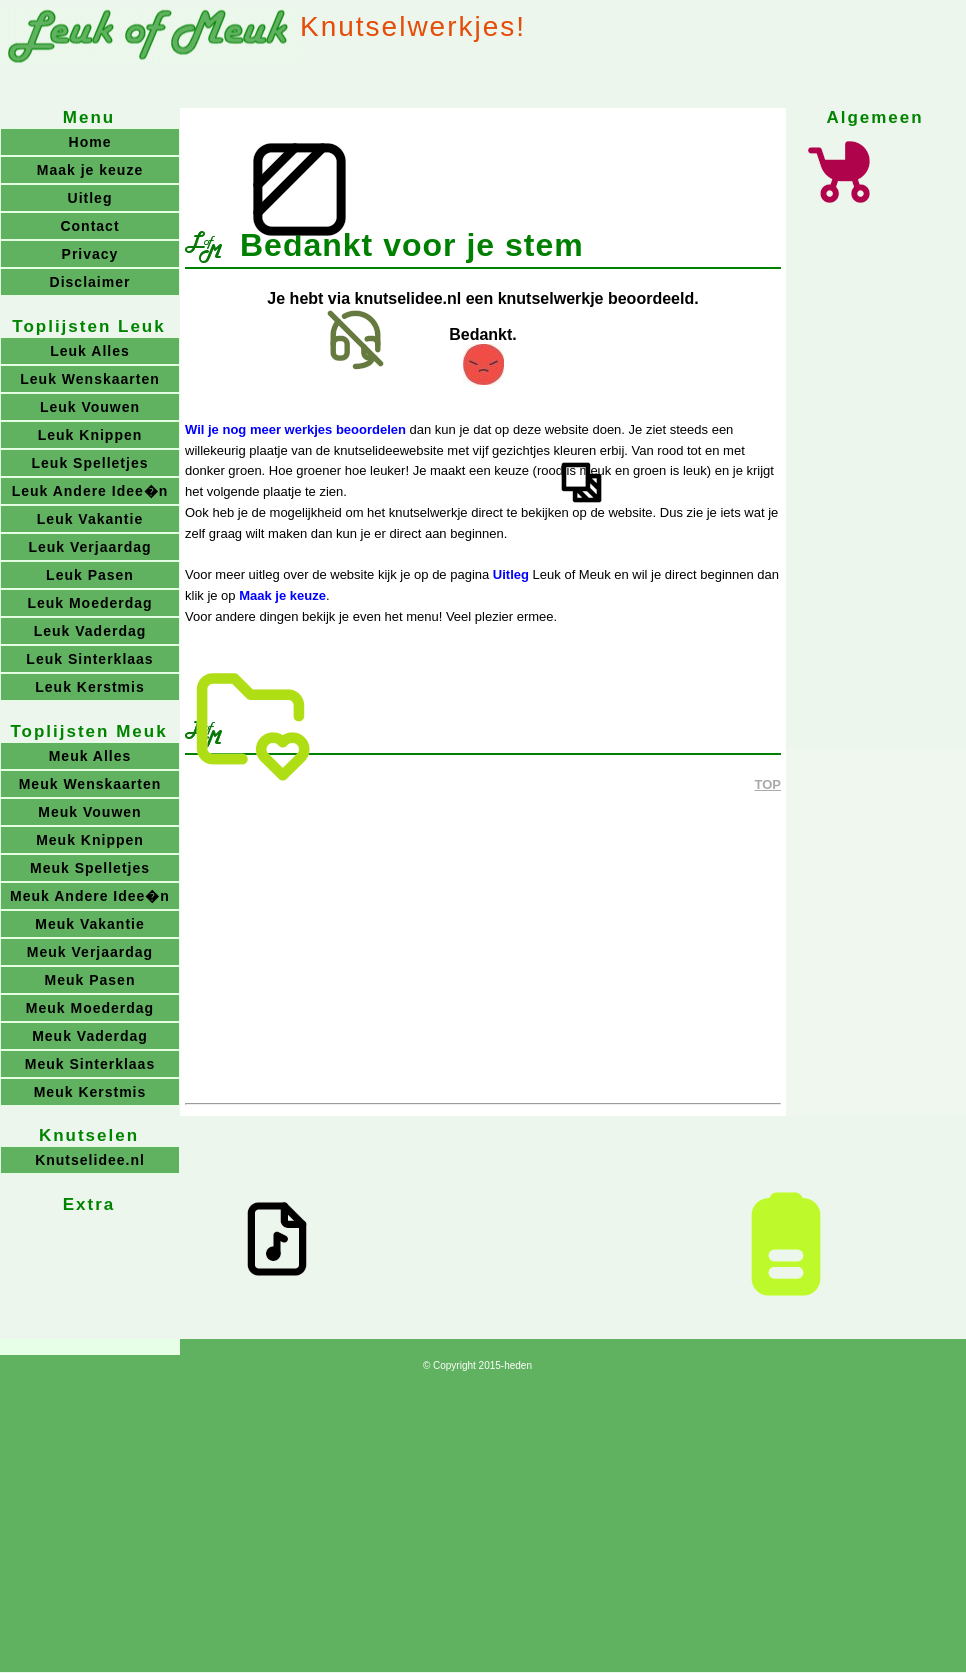  I want to click on access baby or parenting-related features, so click(842, 172).